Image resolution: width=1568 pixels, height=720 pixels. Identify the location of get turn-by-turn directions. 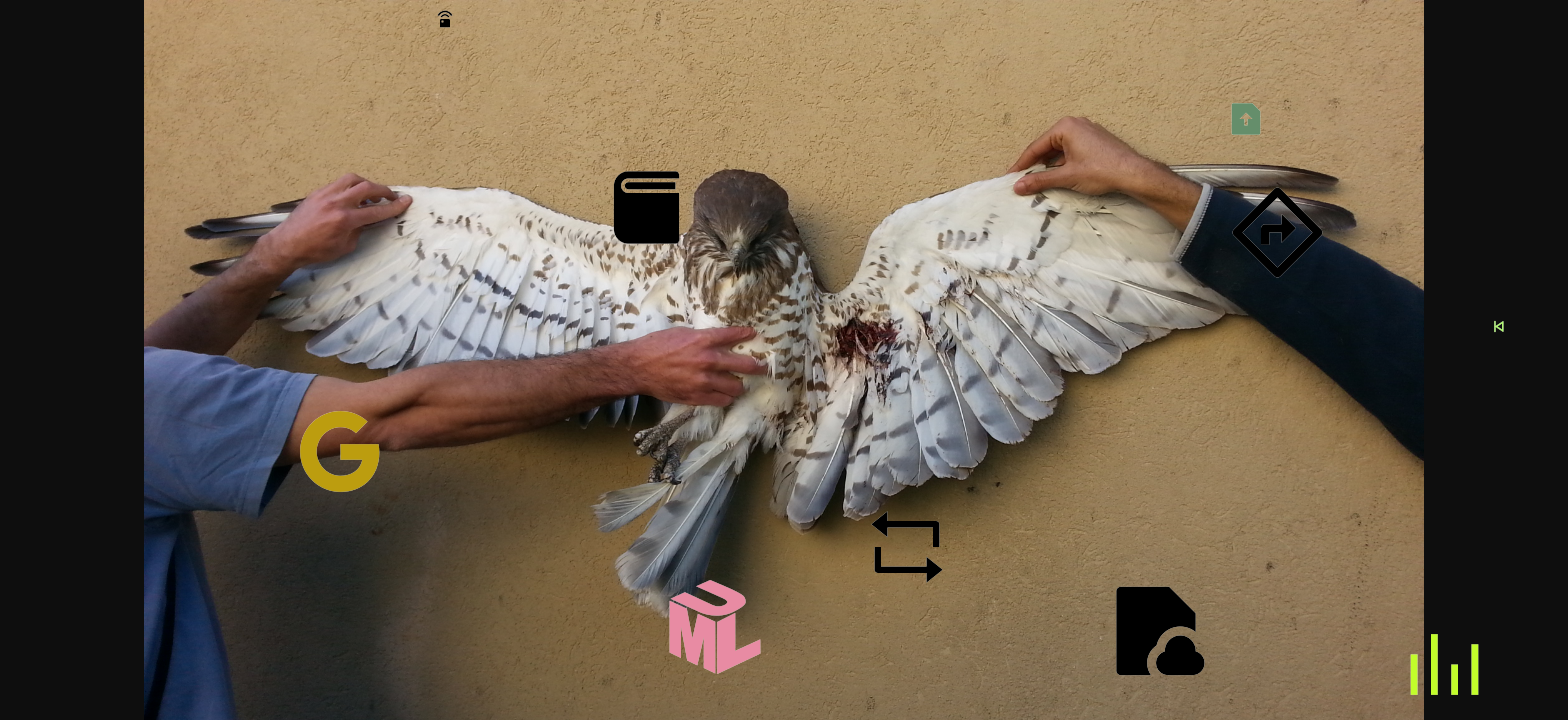
(1277, 232).